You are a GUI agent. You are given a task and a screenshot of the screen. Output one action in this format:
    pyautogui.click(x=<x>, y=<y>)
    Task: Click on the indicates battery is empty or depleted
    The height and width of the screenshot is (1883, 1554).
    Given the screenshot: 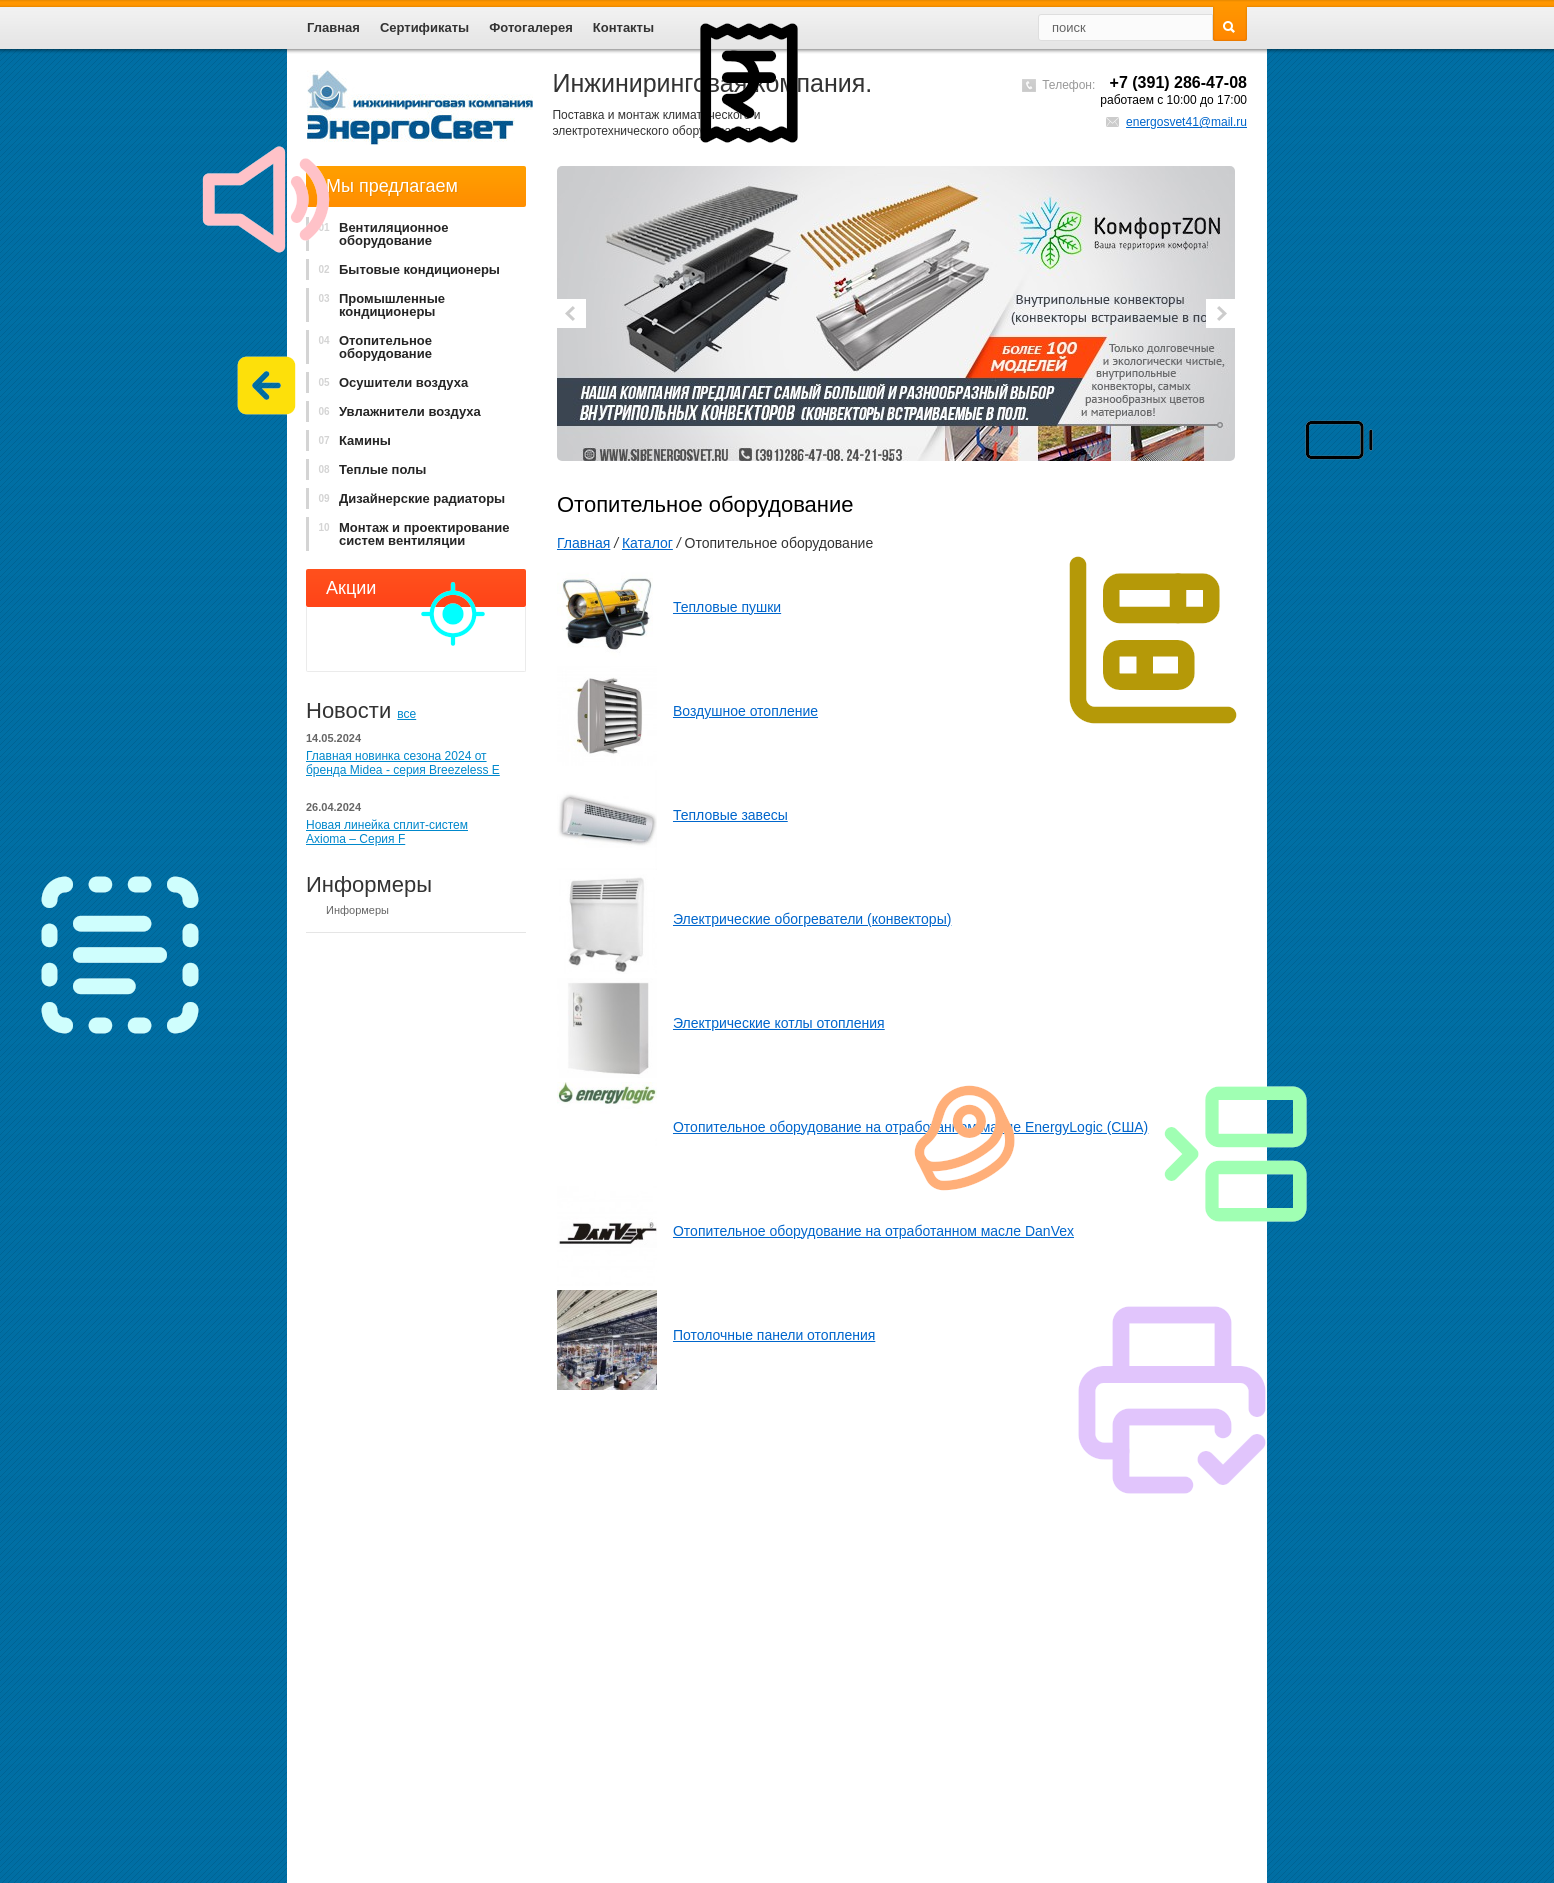 What is the action you would take?
    pyautogui.click(x=1338, y=440)
    